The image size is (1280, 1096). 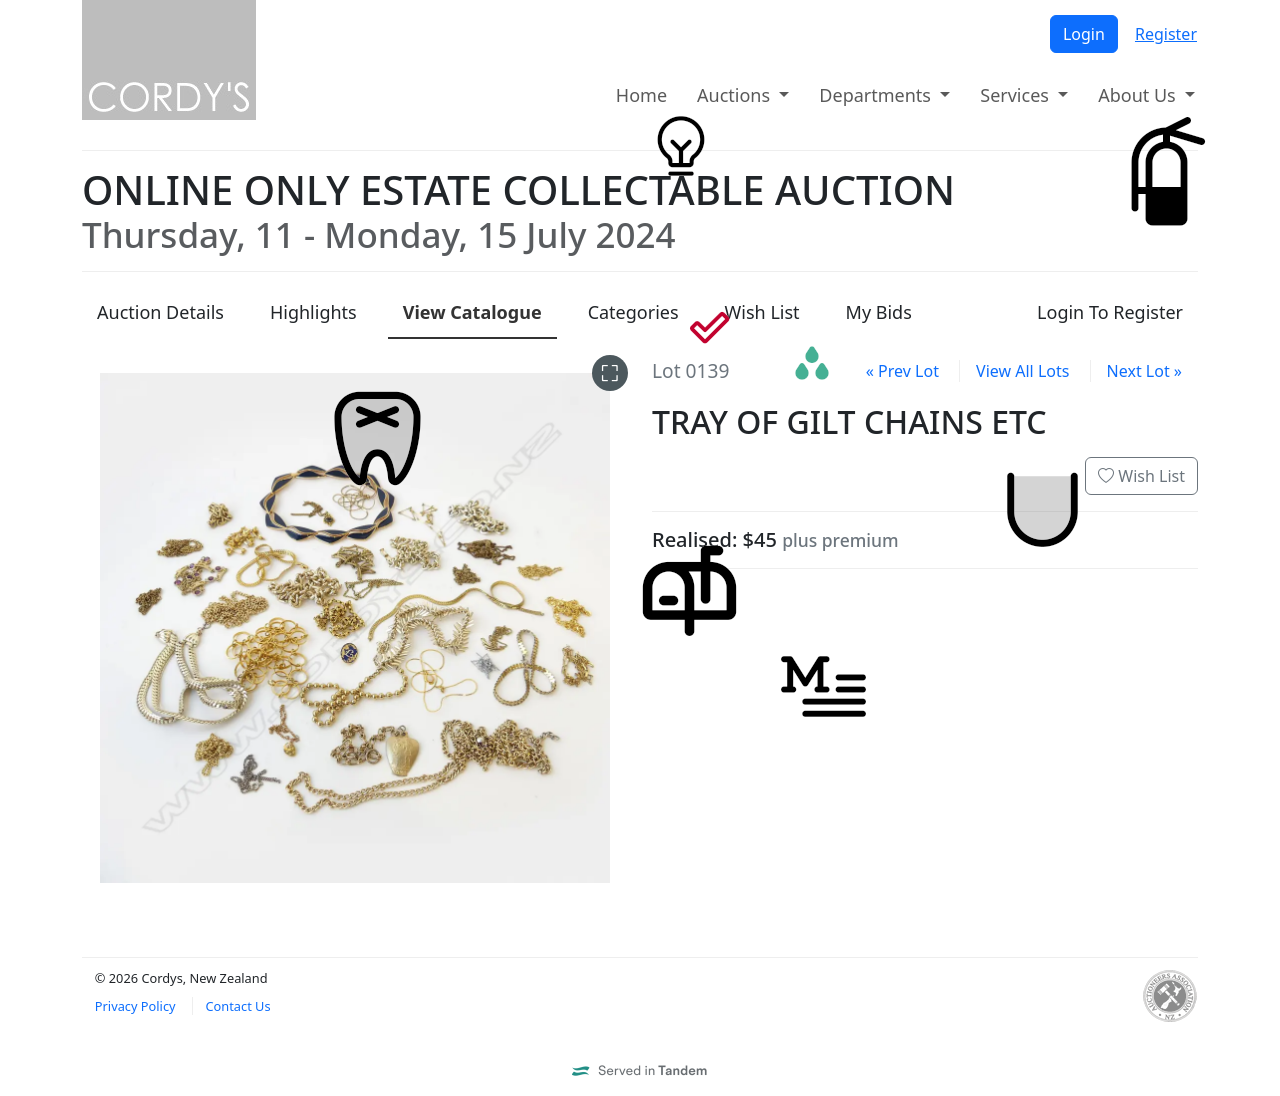 What do you see at coordinates (1042, 504) in the screenshot?
I see `combine or merge selected shapes` at bounding box center [1042, 504].